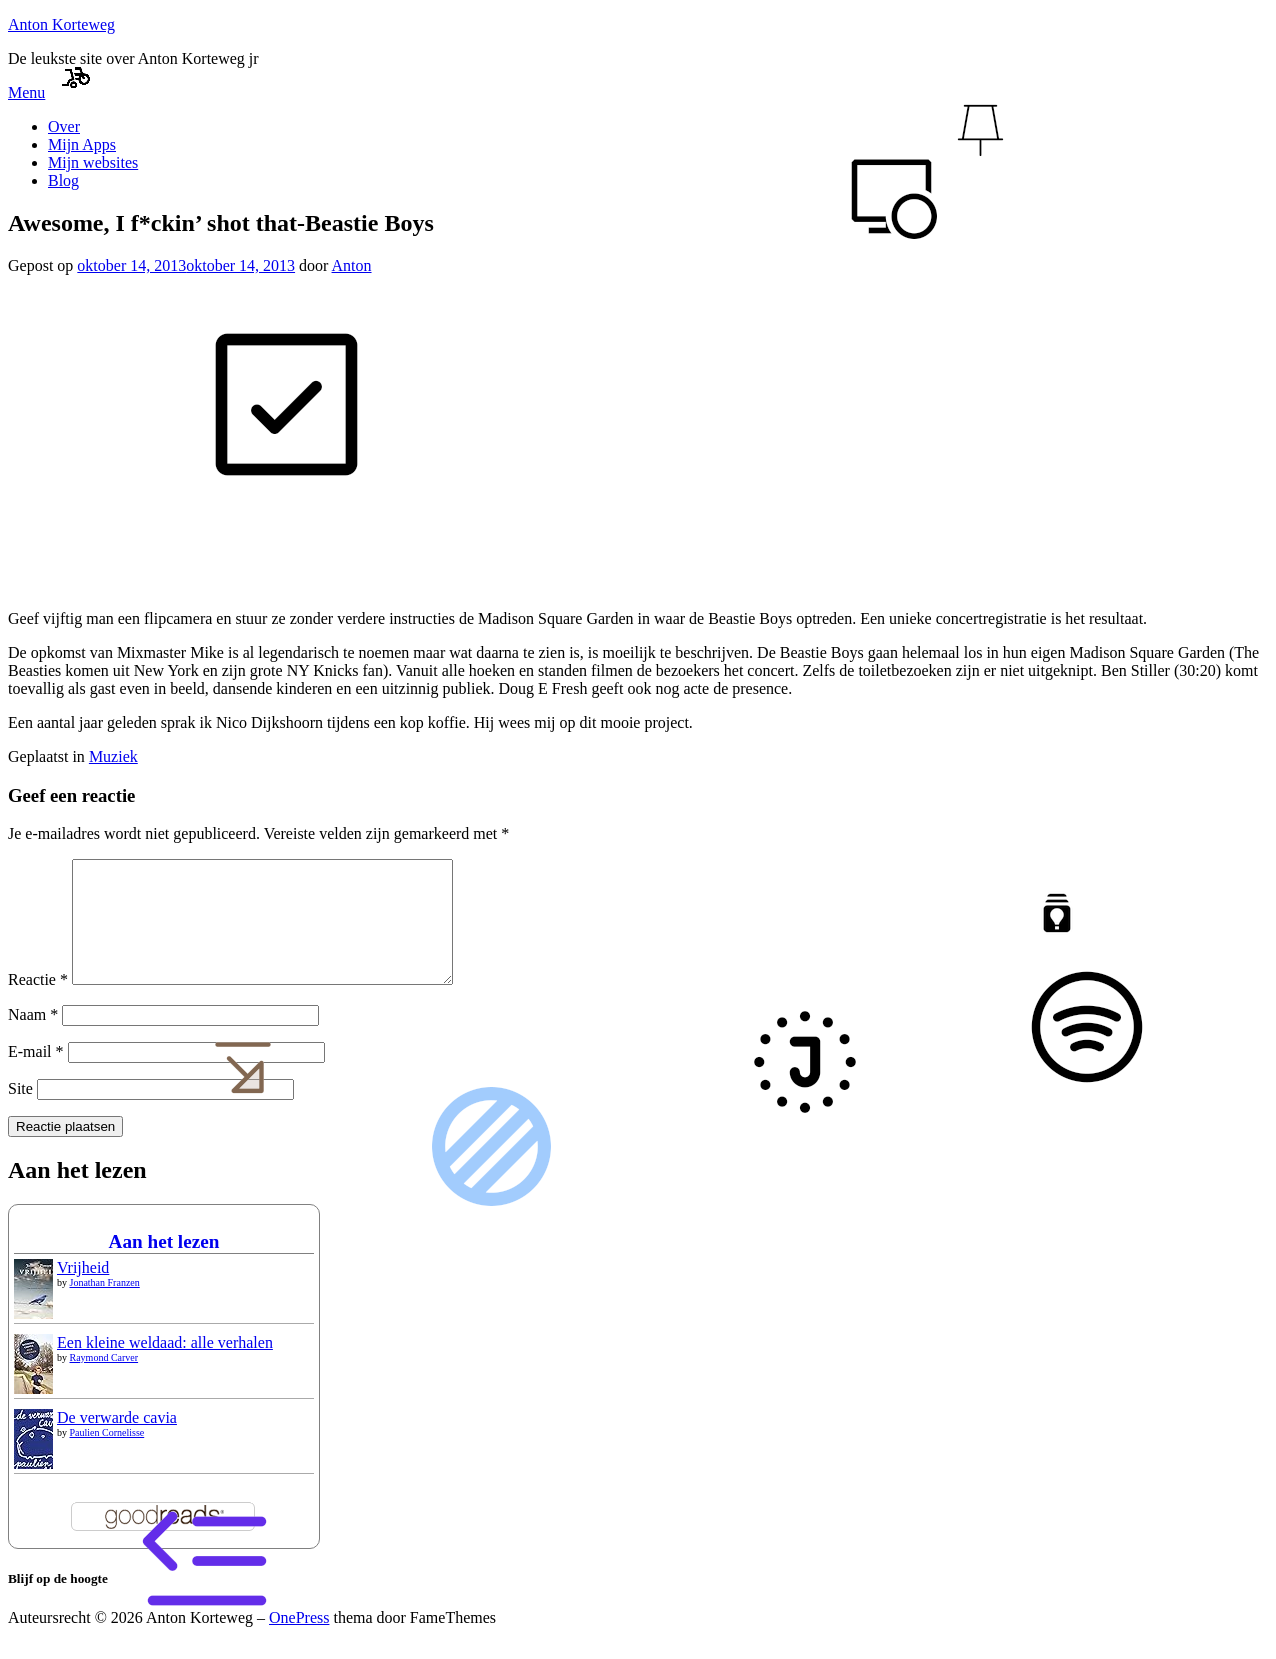 The image size is (1276, 1659). I want to click on indicates a loading or pending state for item "J", so click(805, 1062).